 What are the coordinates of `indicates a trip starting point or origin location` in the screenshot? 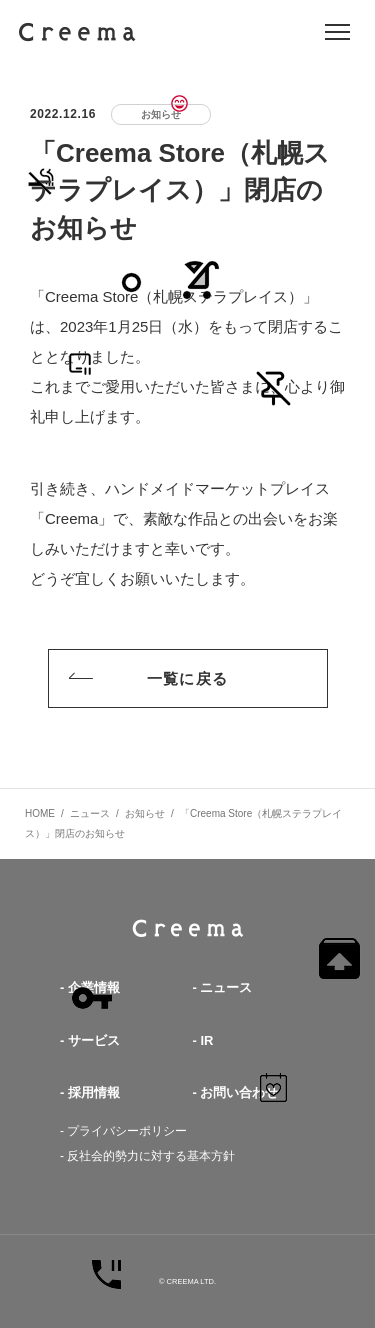 It's located at (131, 282).